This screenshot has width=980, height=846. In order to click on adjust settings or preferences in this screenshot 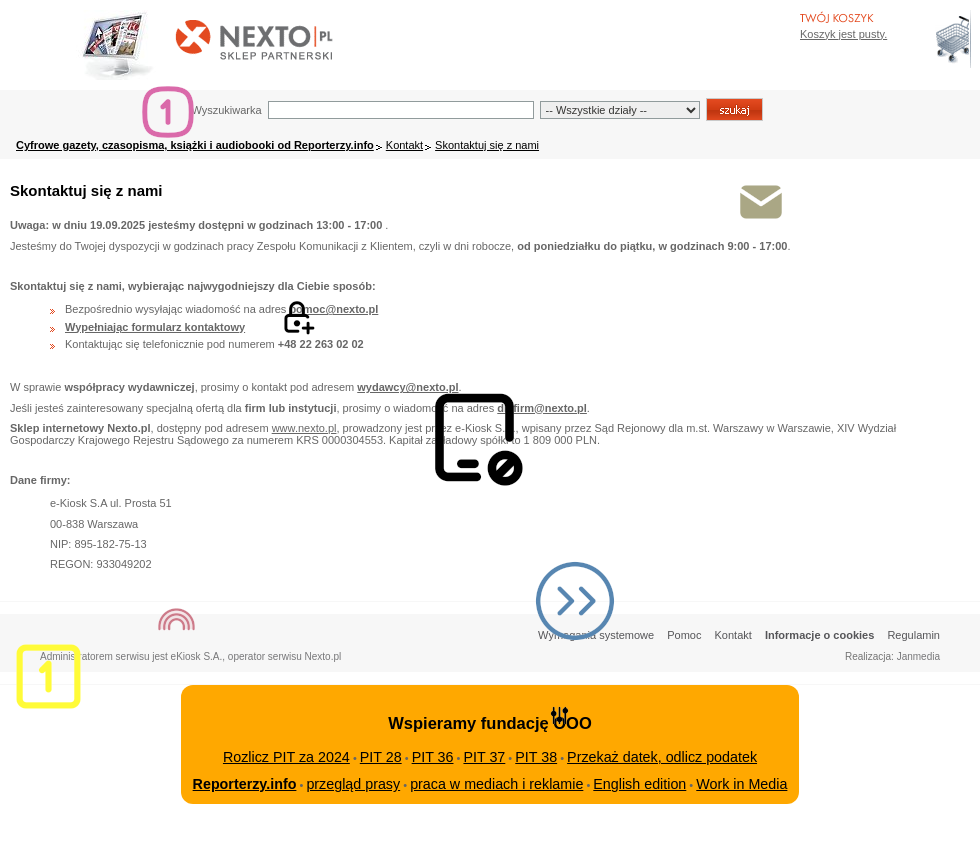, I will do `click(559, 715)`.